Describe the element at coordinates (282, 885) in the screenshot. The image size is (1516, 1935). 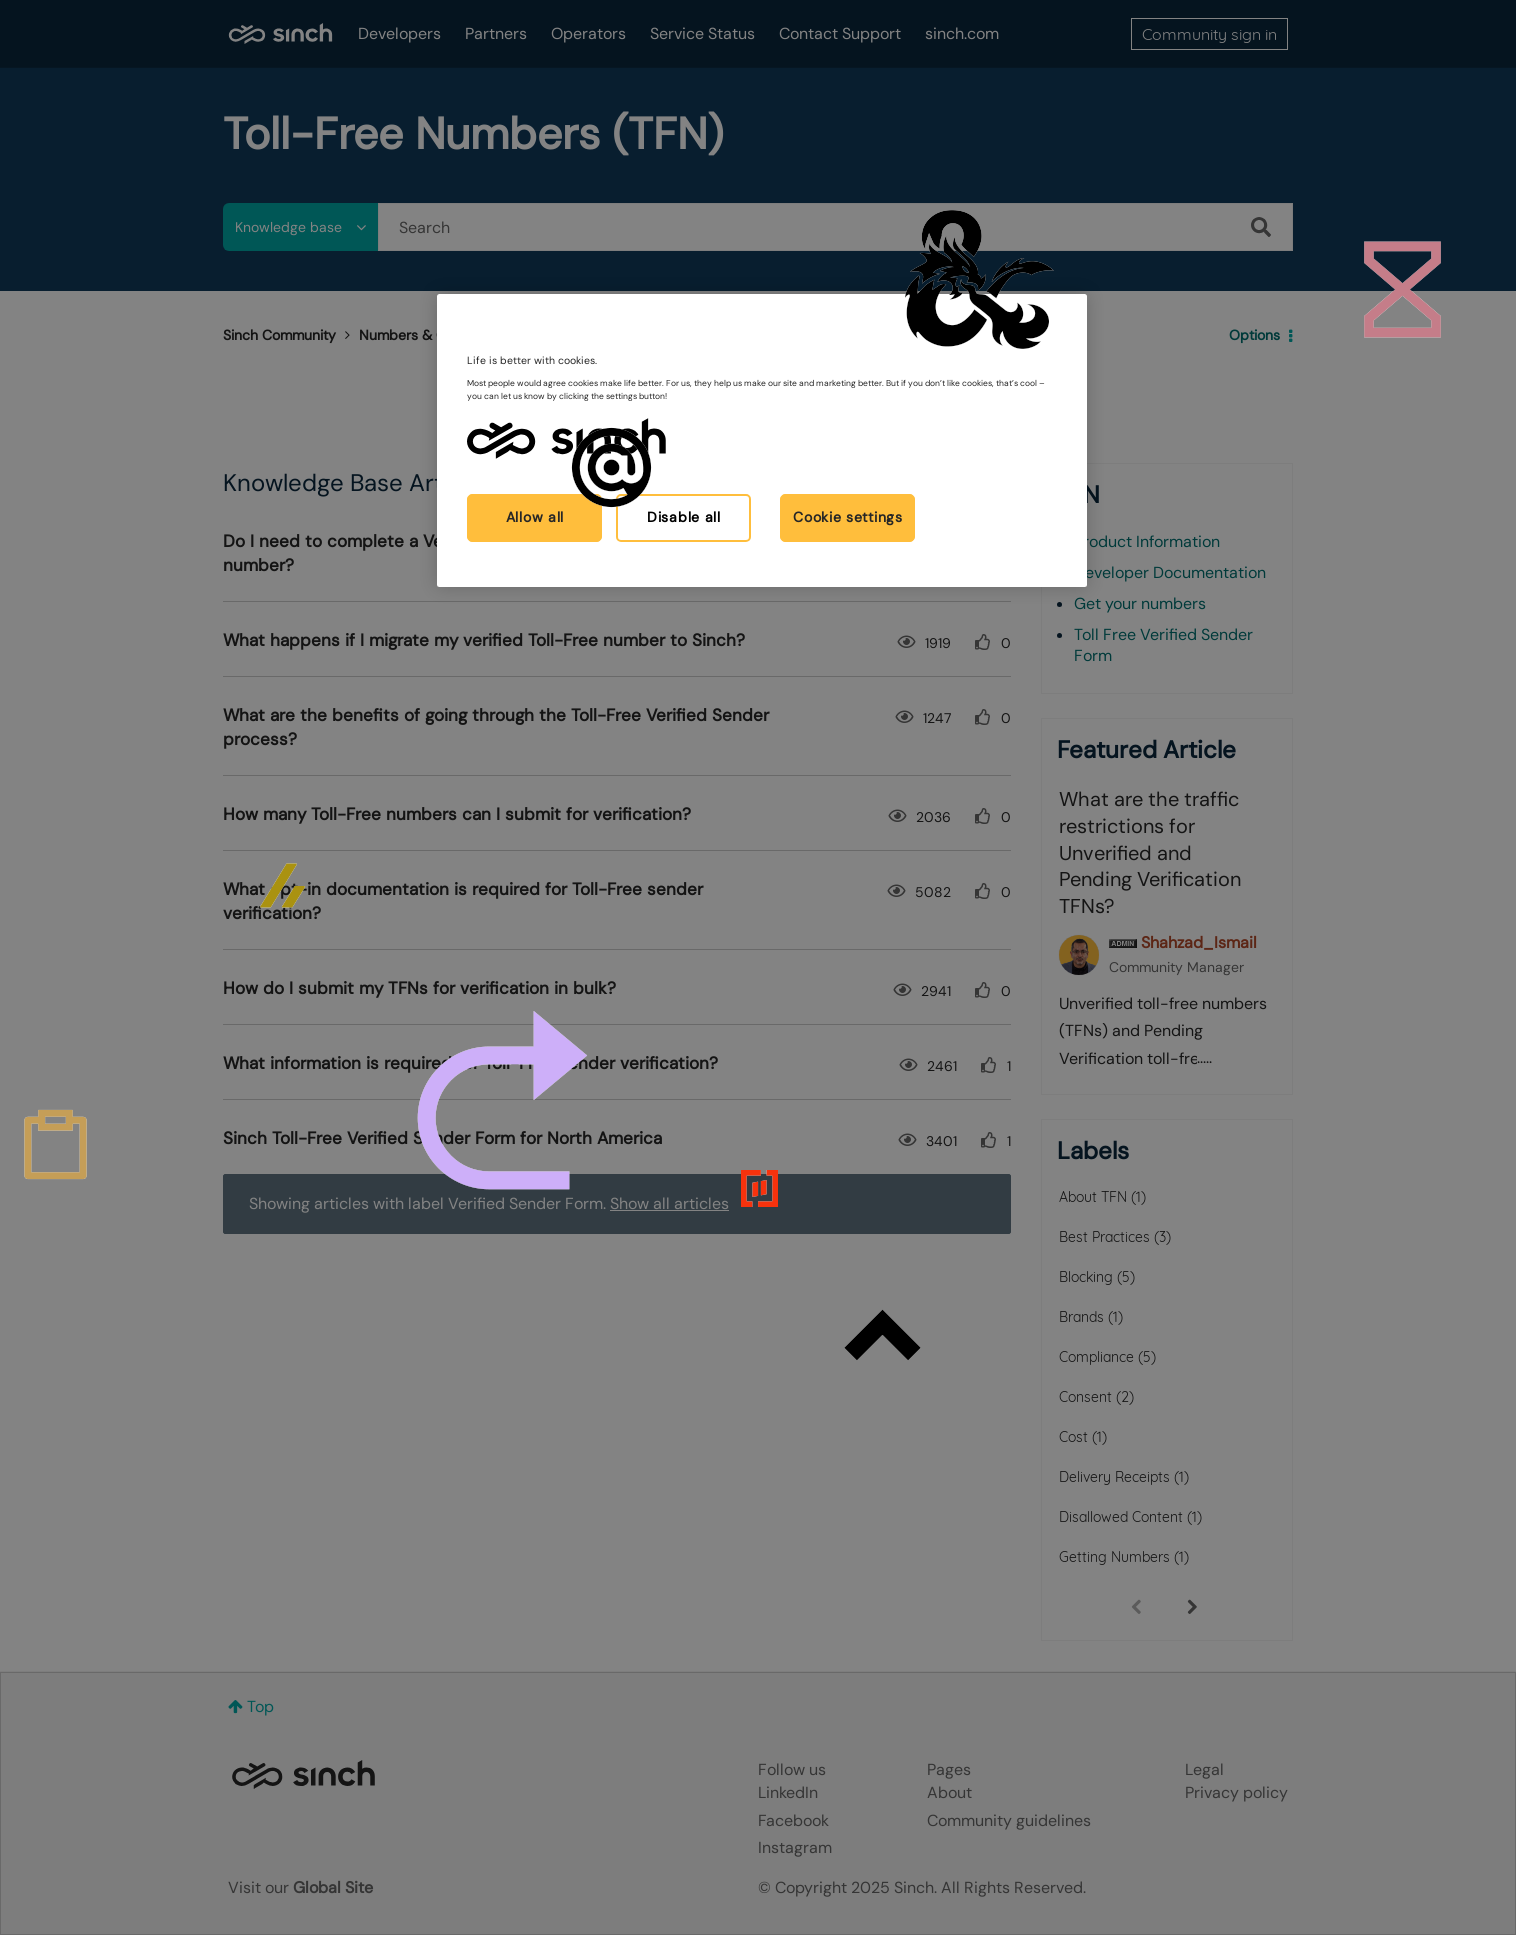
I see `open zenn platform` at that location.